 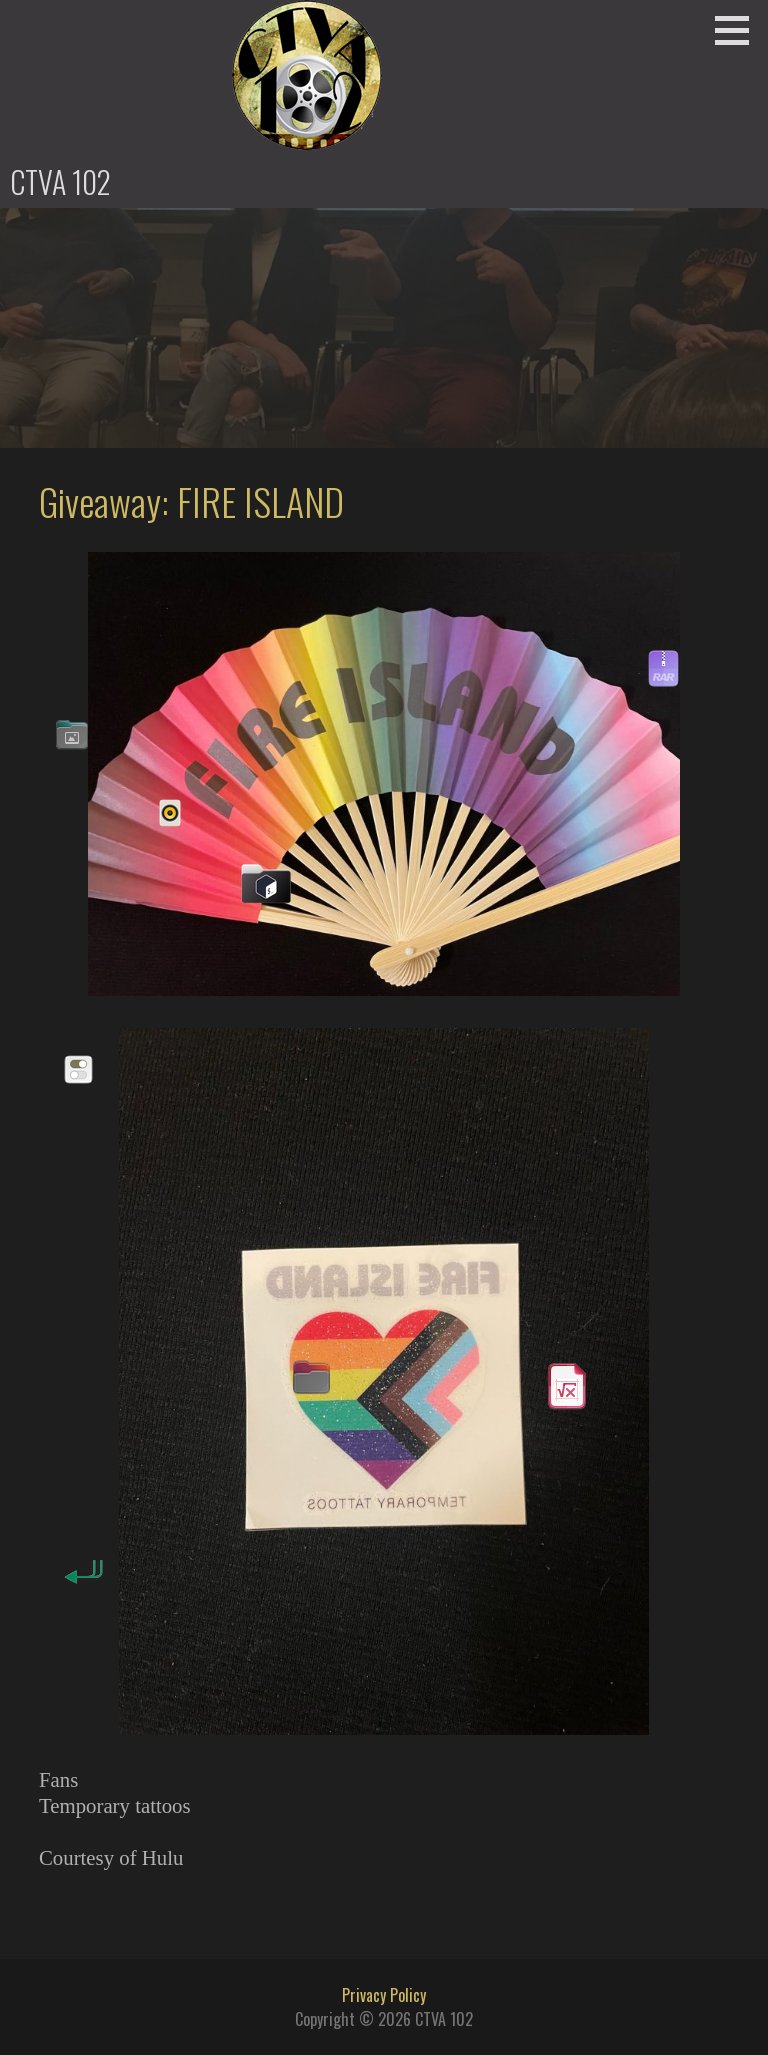 What do you see at coordinates (170, 813) in the screenshot?
I see `open sound or audio settings panel` at bounding box center [170, 813].